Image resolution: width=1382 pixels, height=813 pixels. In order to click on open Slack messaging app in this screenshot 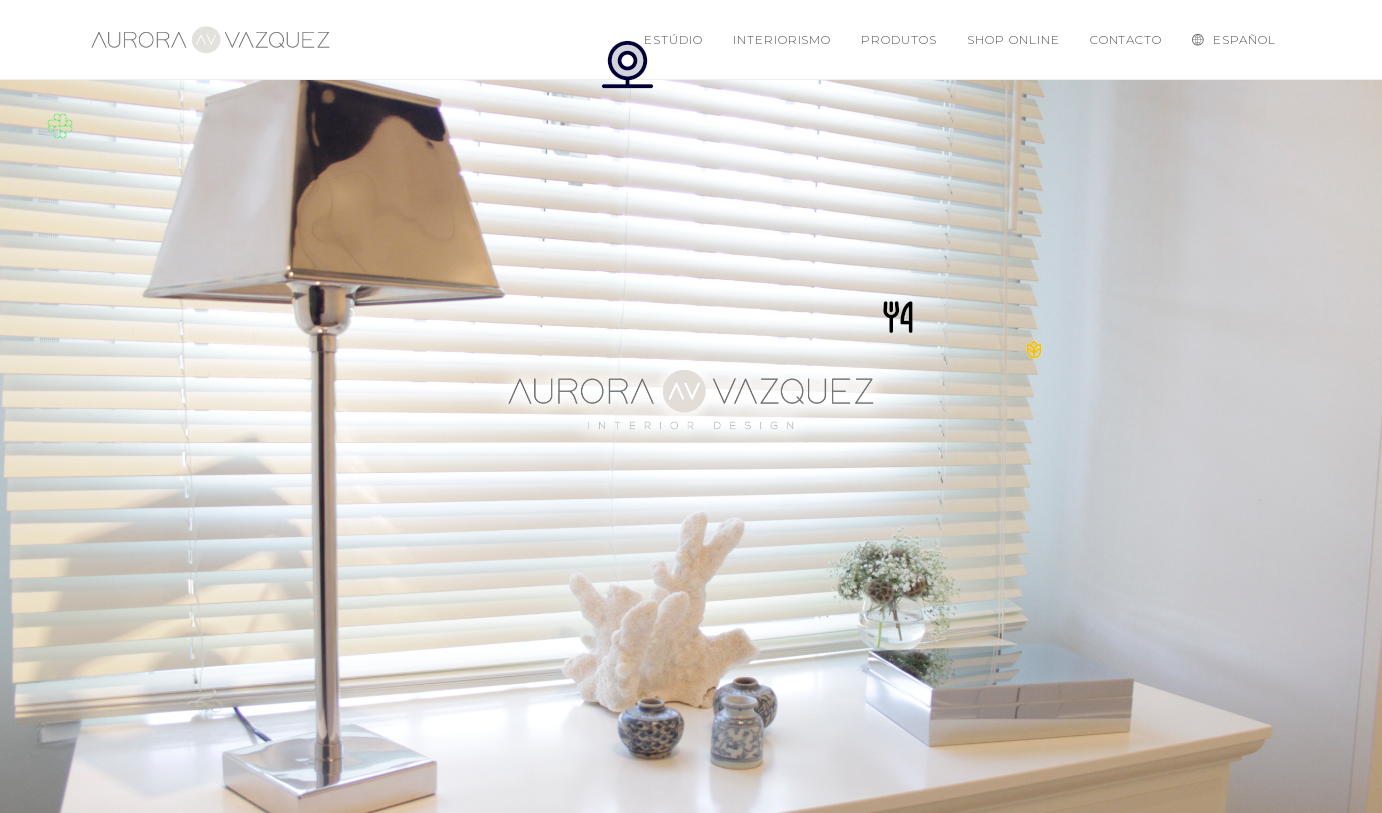, I will do `click(60, 126)`.